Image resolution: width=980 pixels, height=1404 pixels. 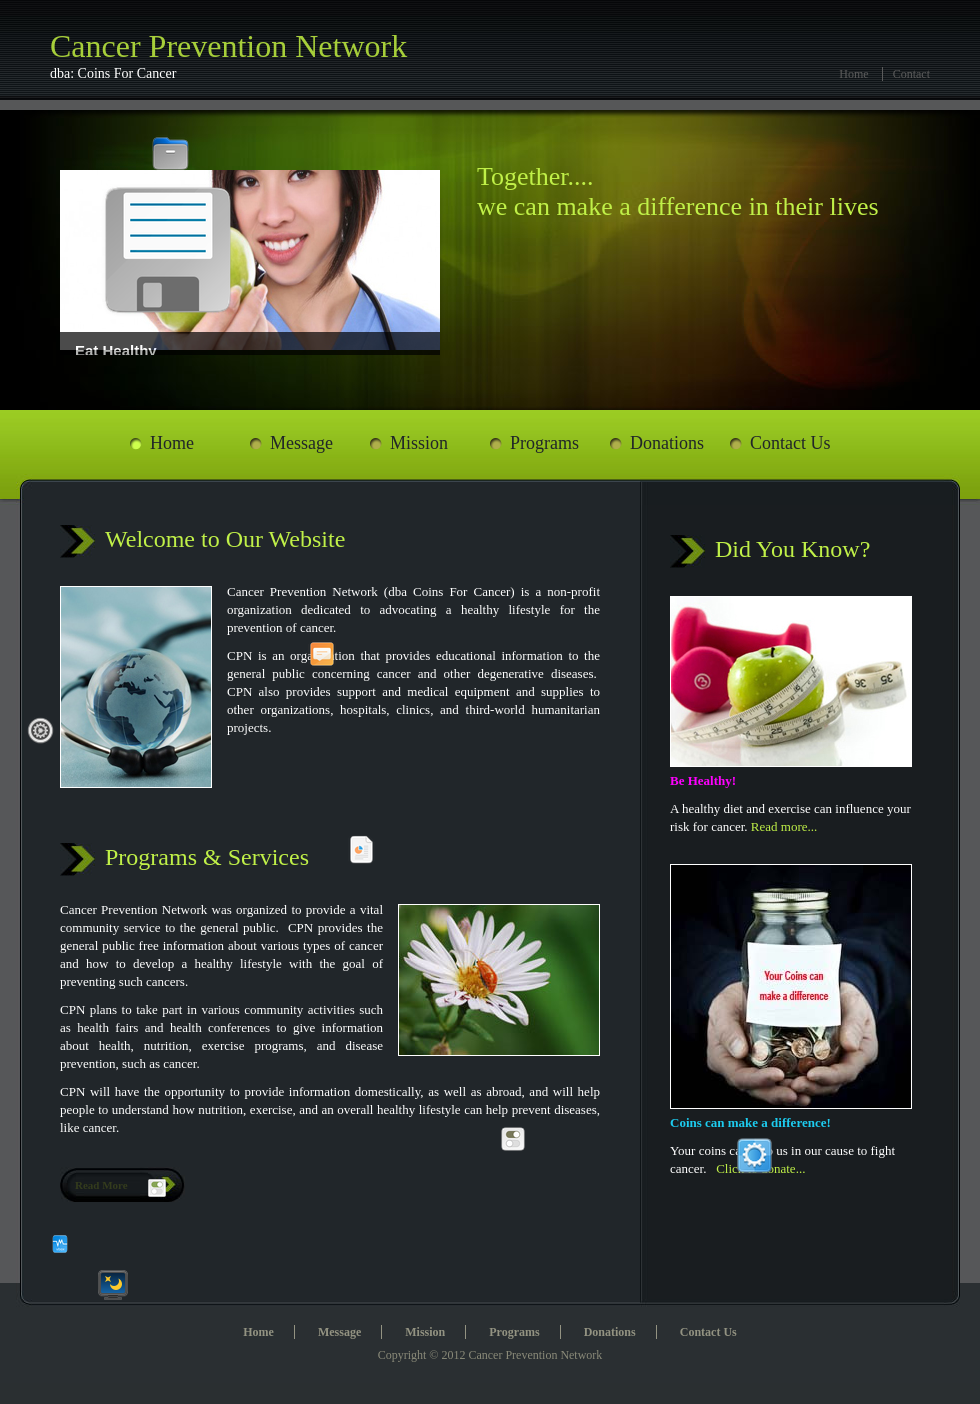 What do you see at coordinates (322, 654) in the screenshot?
I see `open empathy messaging app` at bounding box center [322, 654].